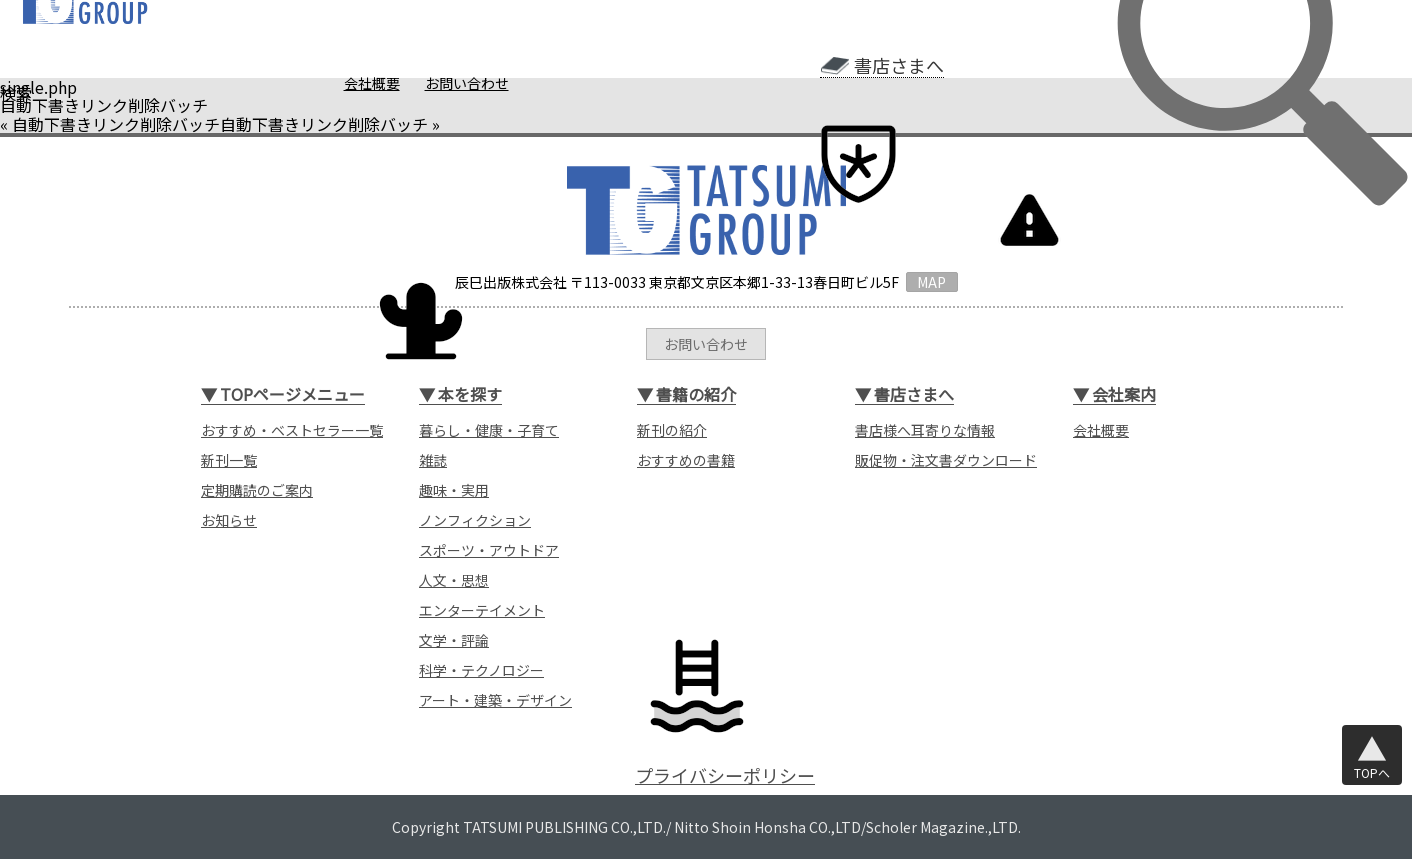 This screenshot has height=859, width=1412. Describe the element at coordinates (697, 686) in the screenshot. I see `view swimming pool amenities` at that location.